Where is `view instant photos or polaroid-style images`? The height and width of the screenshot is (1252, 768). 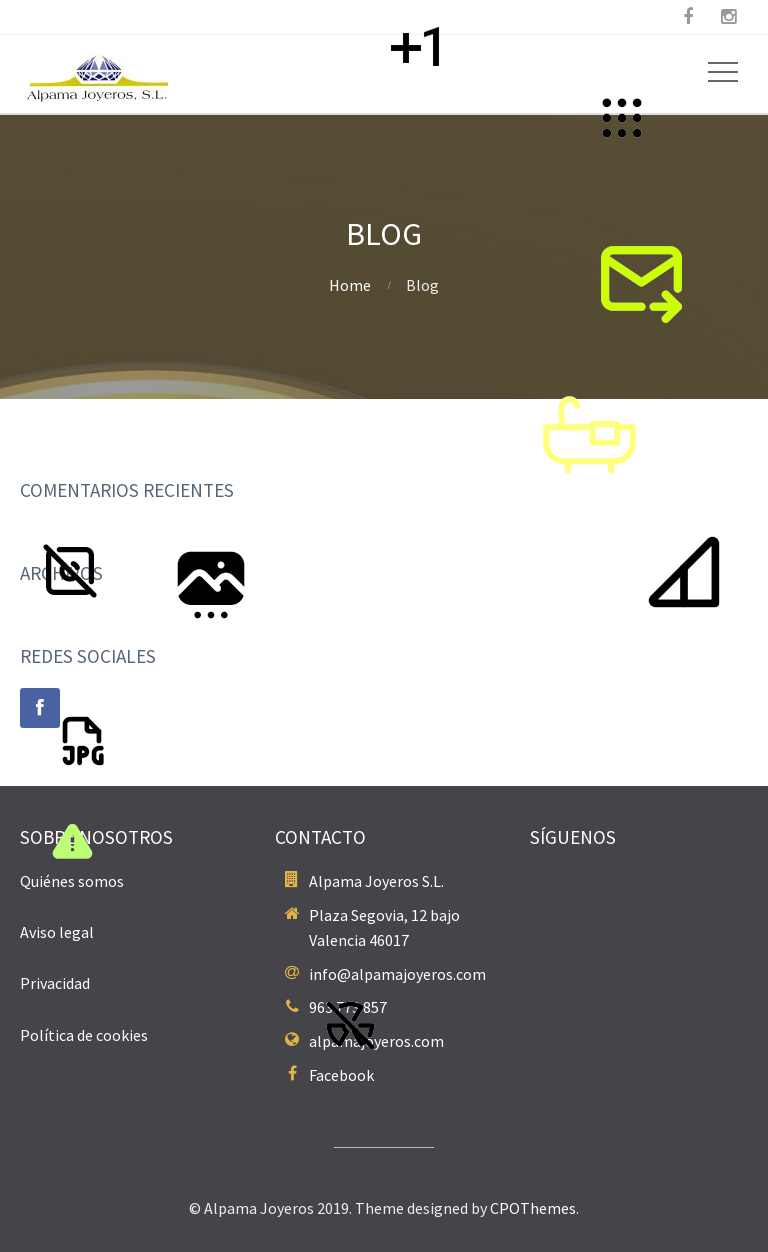
view instant photos or polaroid-style images is located at coordinates (211, 585).